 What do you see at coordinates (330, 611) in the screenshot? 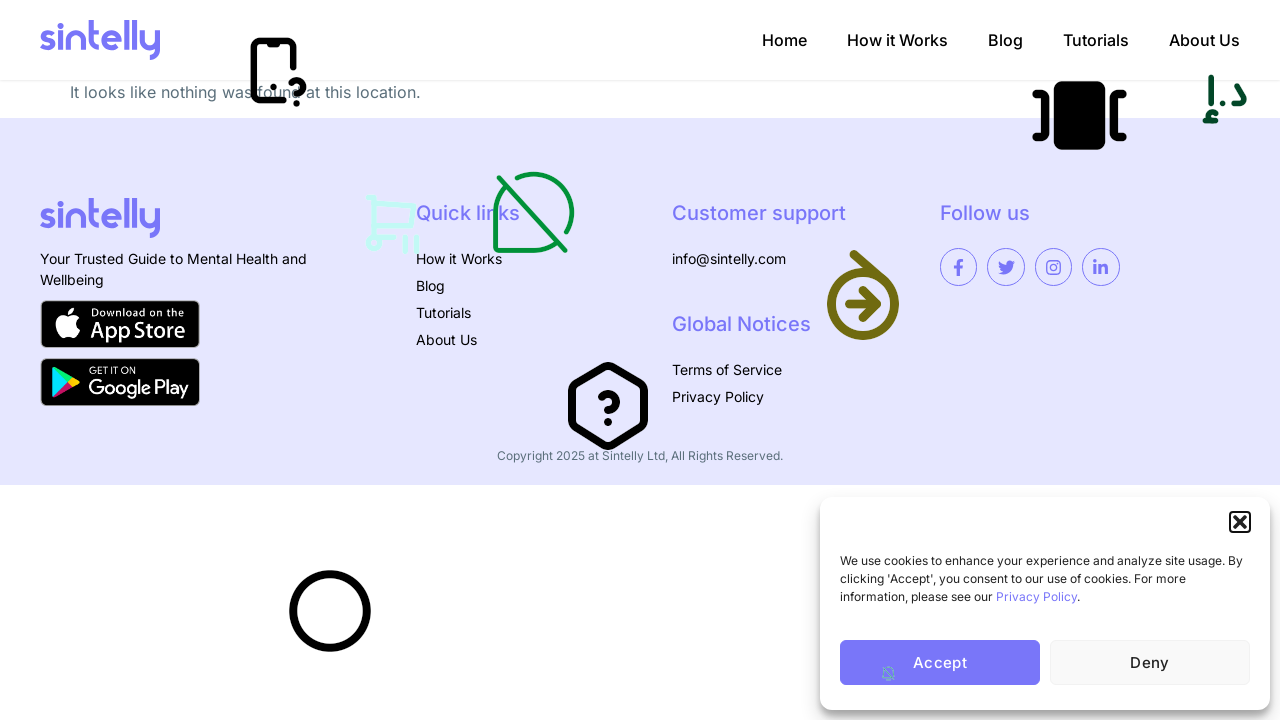
I see `indicates dry clean only care instruction` at bounding box center [330, 611].